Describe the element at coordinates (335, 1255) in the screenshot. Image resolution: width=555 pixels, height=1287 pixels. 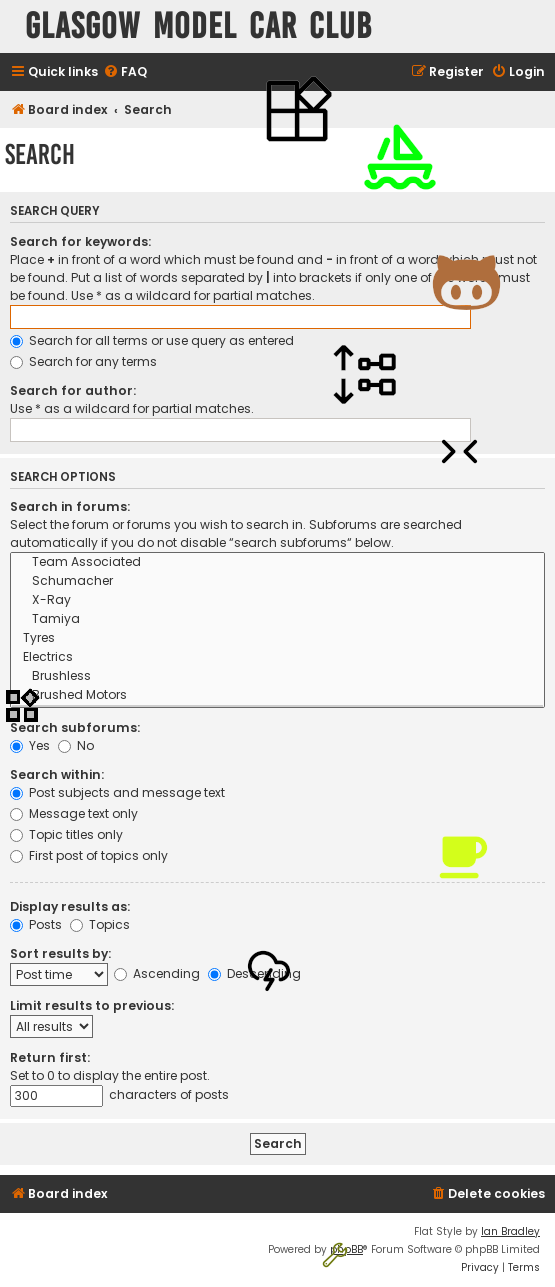
I see `access settings or configuration options` at that location.